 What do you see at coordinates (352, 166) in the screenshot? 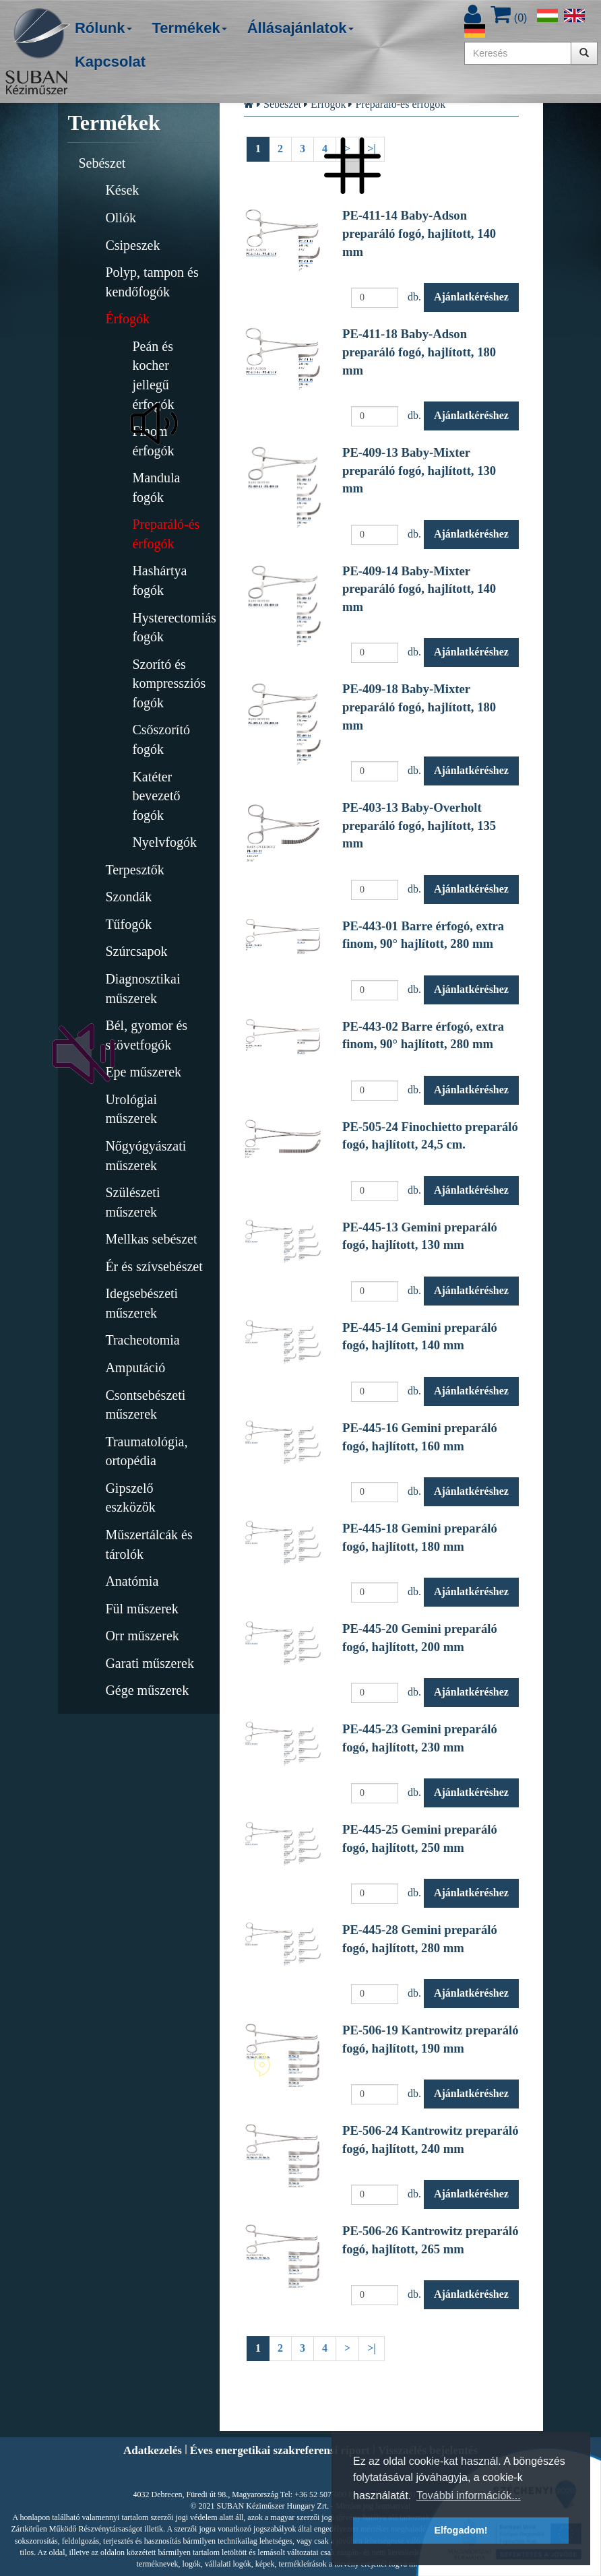
I see `add or view hashtags` at bounding box center [352, 166].